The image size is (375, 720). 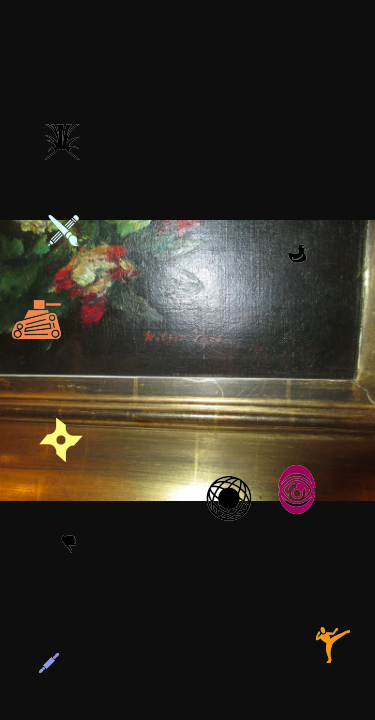 I want to click on select cyclops character or creature type, so click(x=296, y=489).